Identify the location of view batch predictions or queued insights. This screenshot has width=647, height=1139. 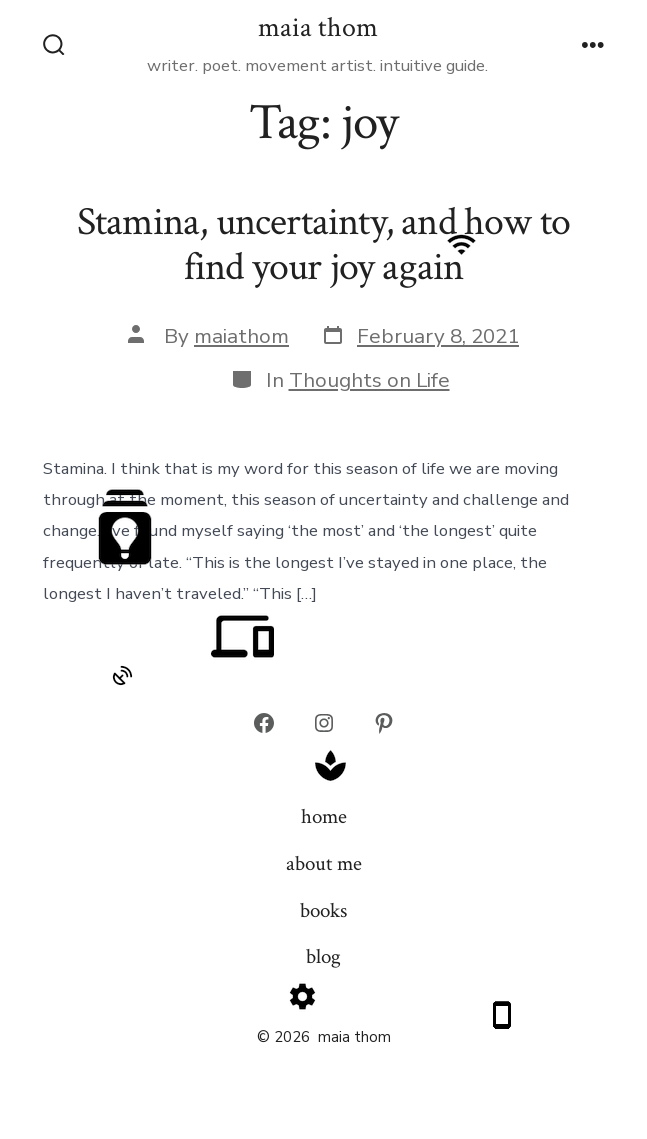
(125, 527).